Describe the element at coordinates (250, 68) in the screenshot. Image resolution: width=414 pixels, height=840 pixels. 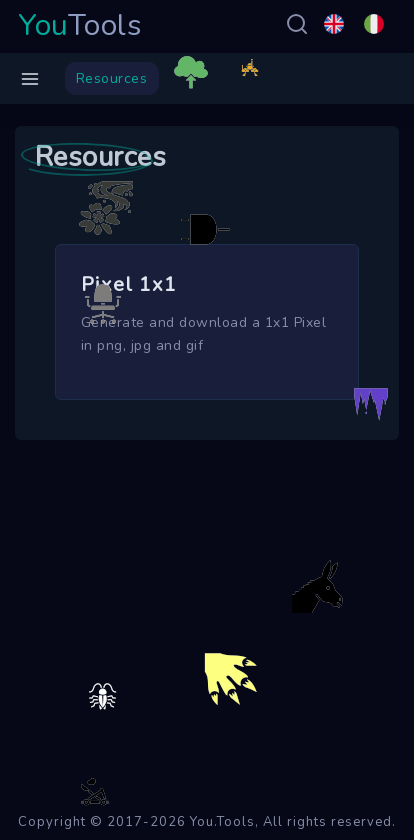
I see `mars pathfinder rover or space exploration feature` at that location.